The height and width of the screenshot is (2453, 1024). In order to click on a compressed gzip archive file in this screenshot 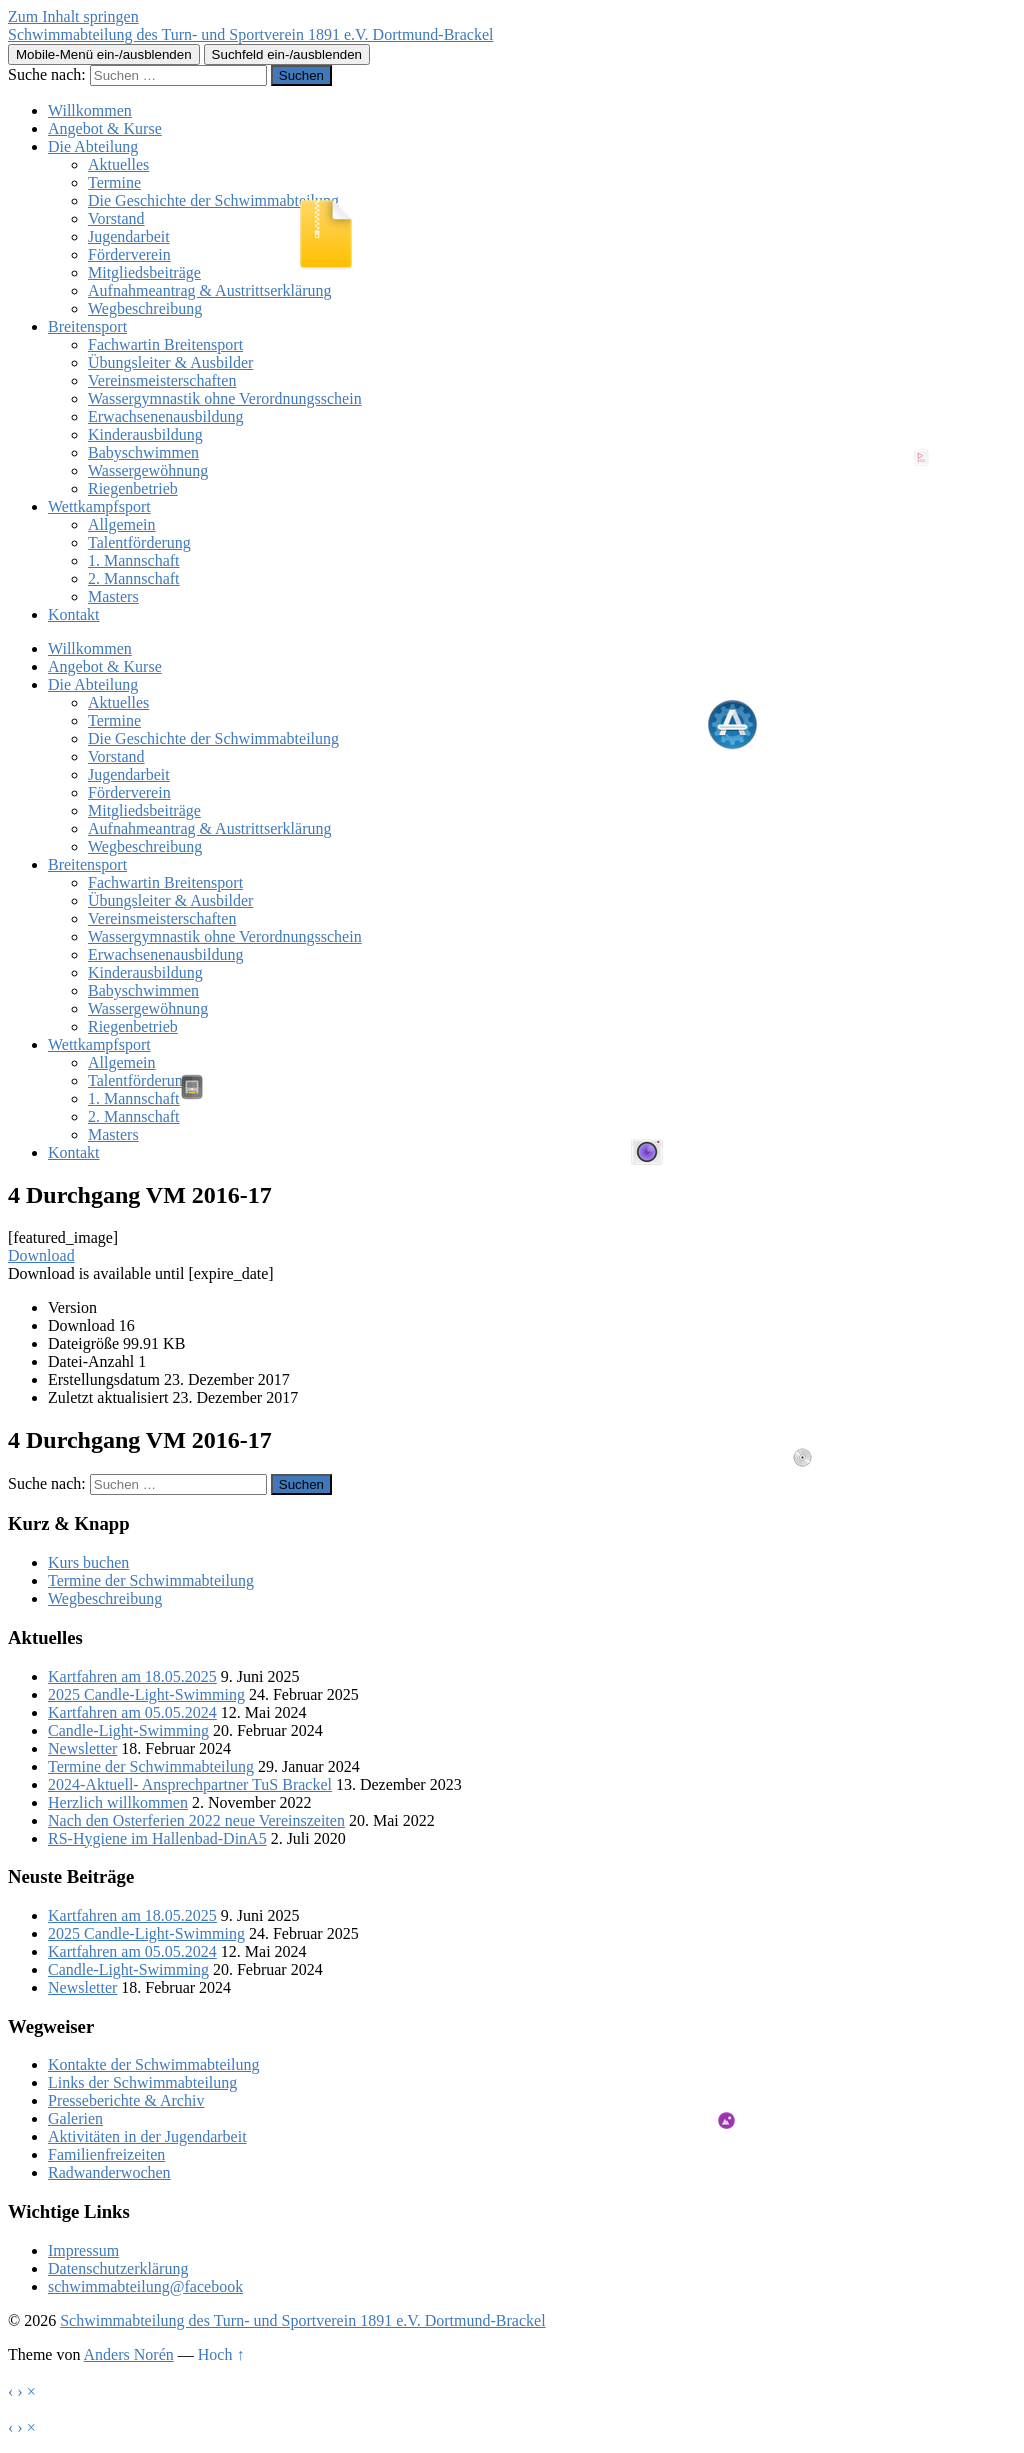, I will do `click(326, 235)`.